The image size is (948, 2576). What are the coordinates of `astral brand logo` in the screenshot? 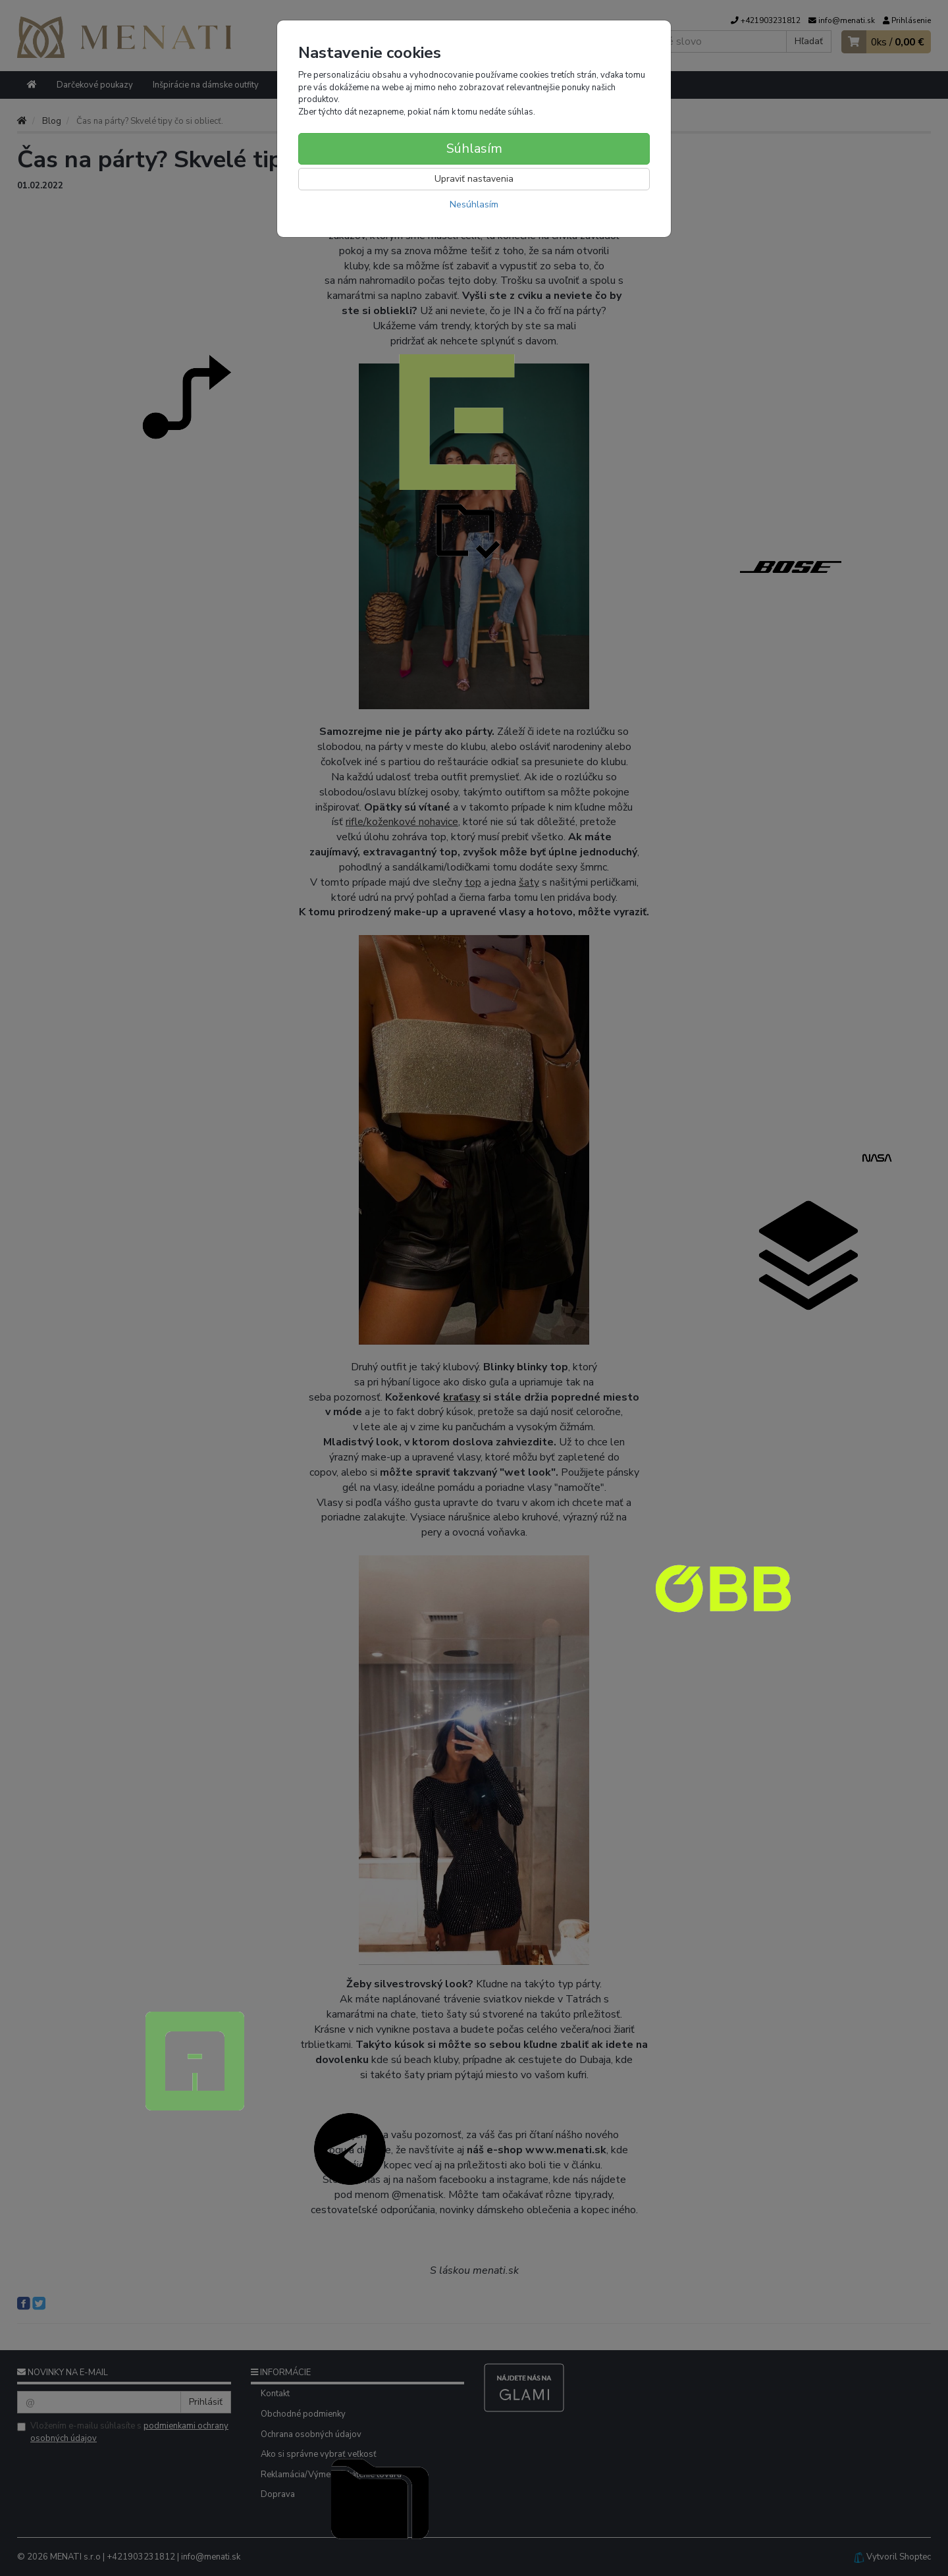 It's located at (195, 2061).